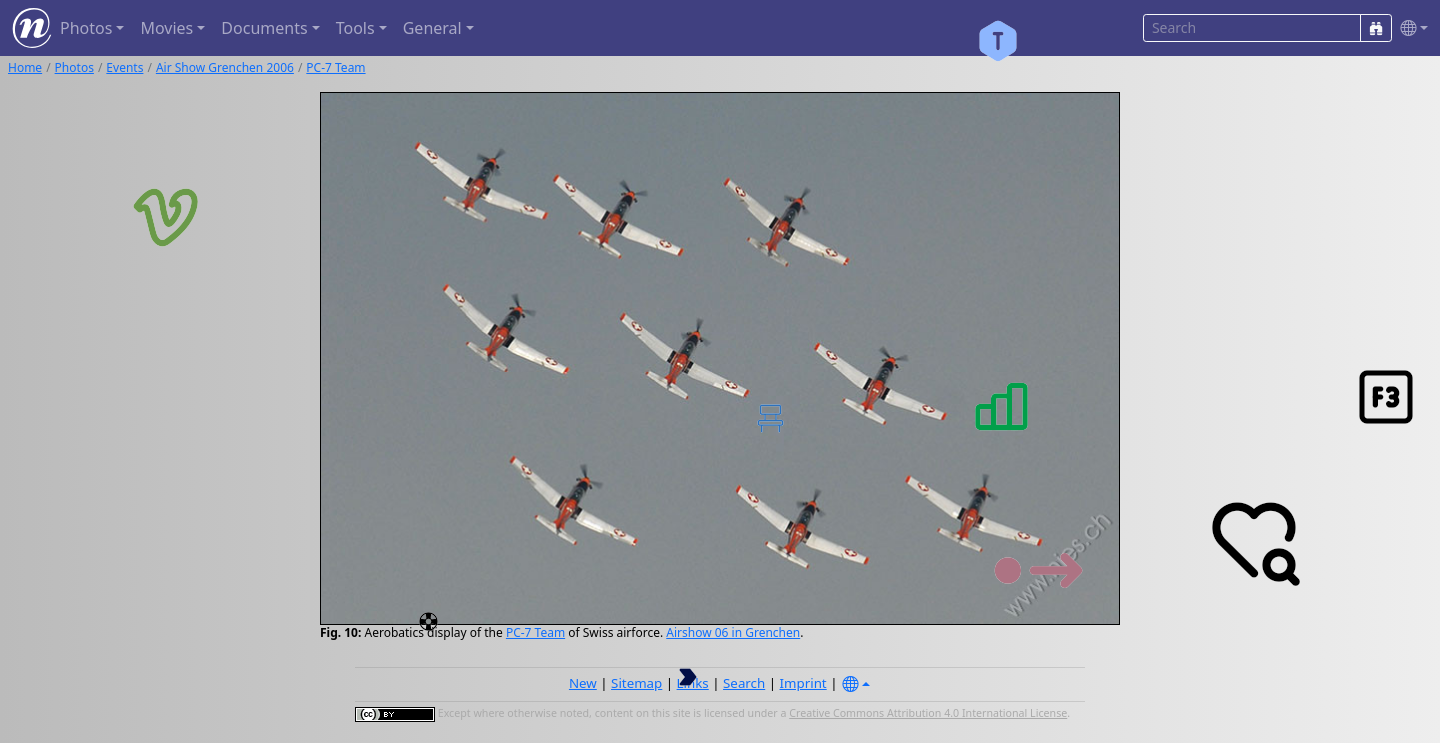  I want to click on access help or support center, so click(428, 621).